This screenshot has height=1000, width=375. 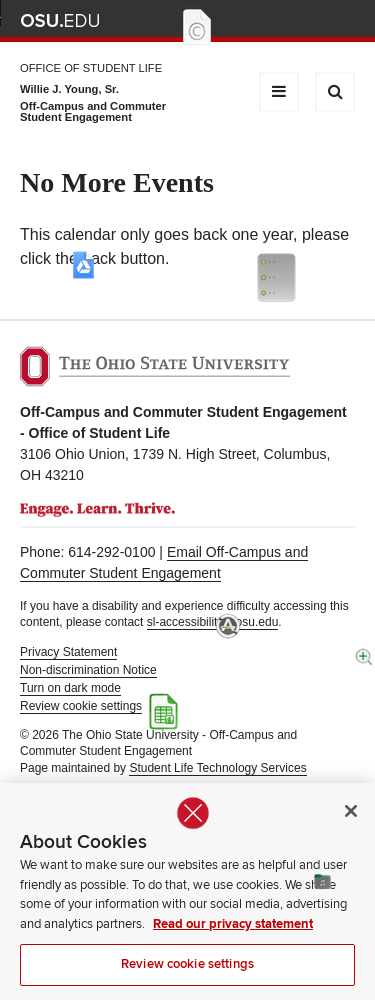 What do you see at coordinates (197, 27) in the screenshot?
I see `indicates a file with copyright protection` at bounding box center [197, 27].